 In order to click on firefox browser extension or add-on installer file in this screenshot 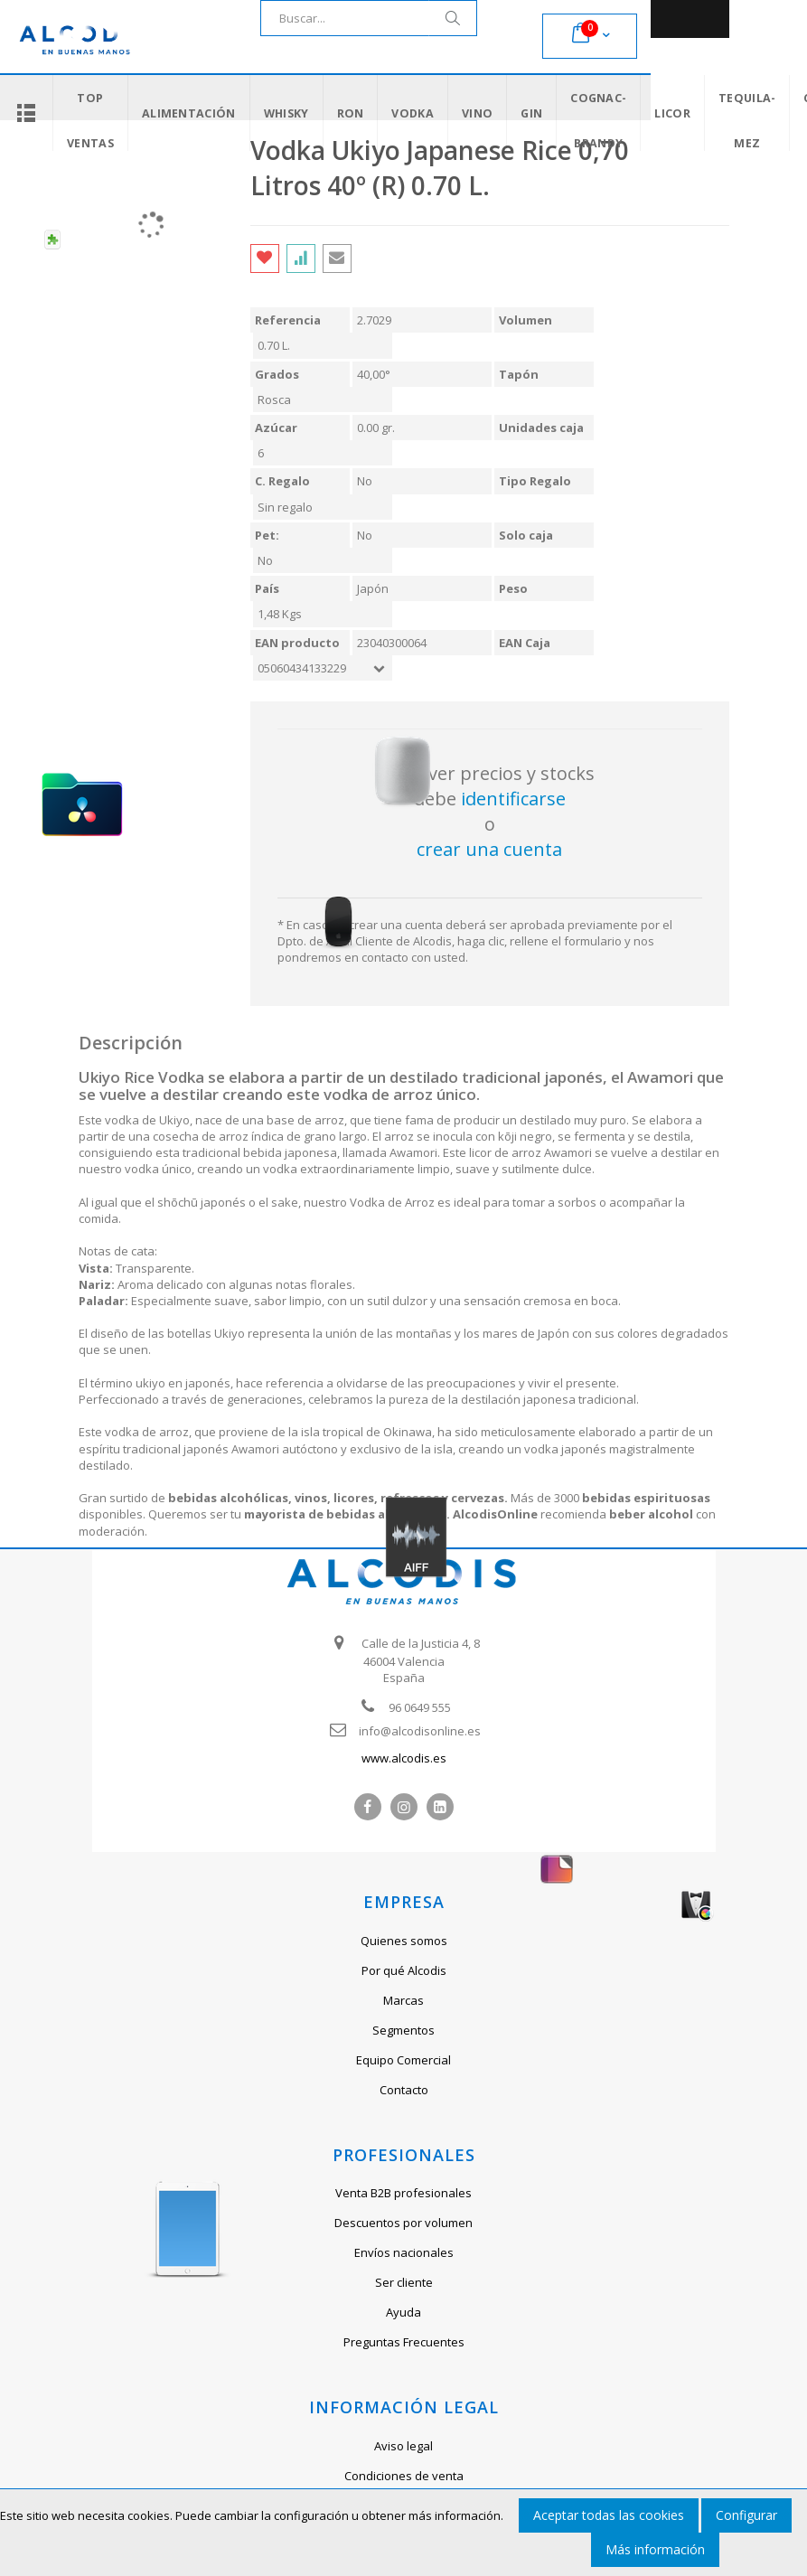, I will do `click(52, 240)`.